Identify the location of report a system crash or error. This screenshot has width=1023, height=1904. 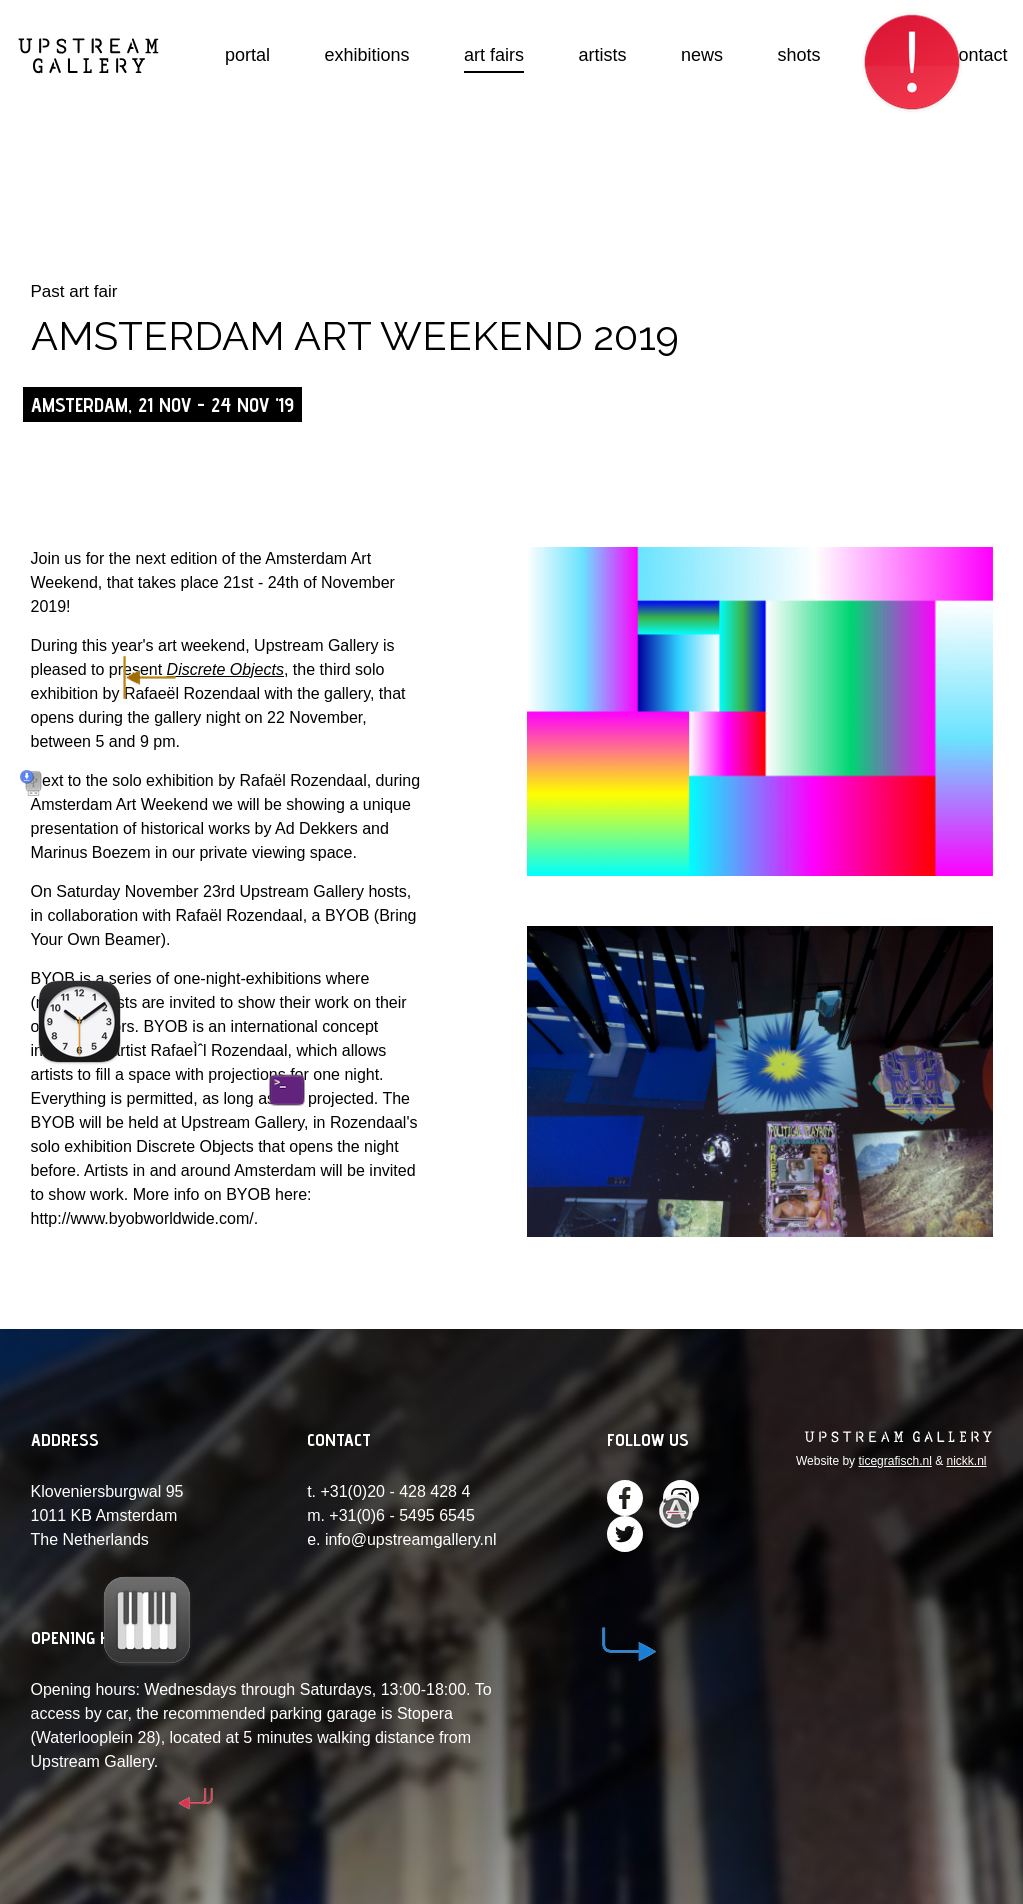
(912, 62).